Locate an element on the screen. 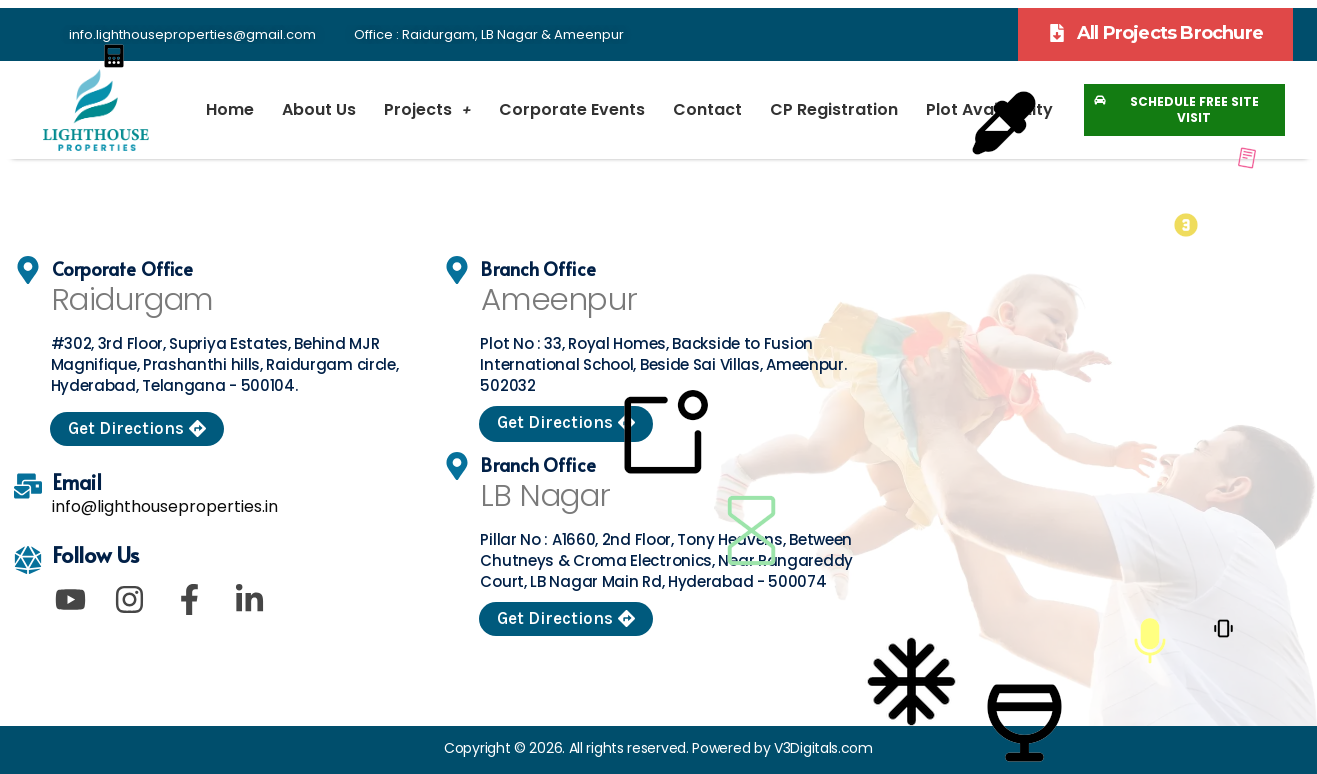  pick a color from the canvas is located at coordinates (1004, 123).